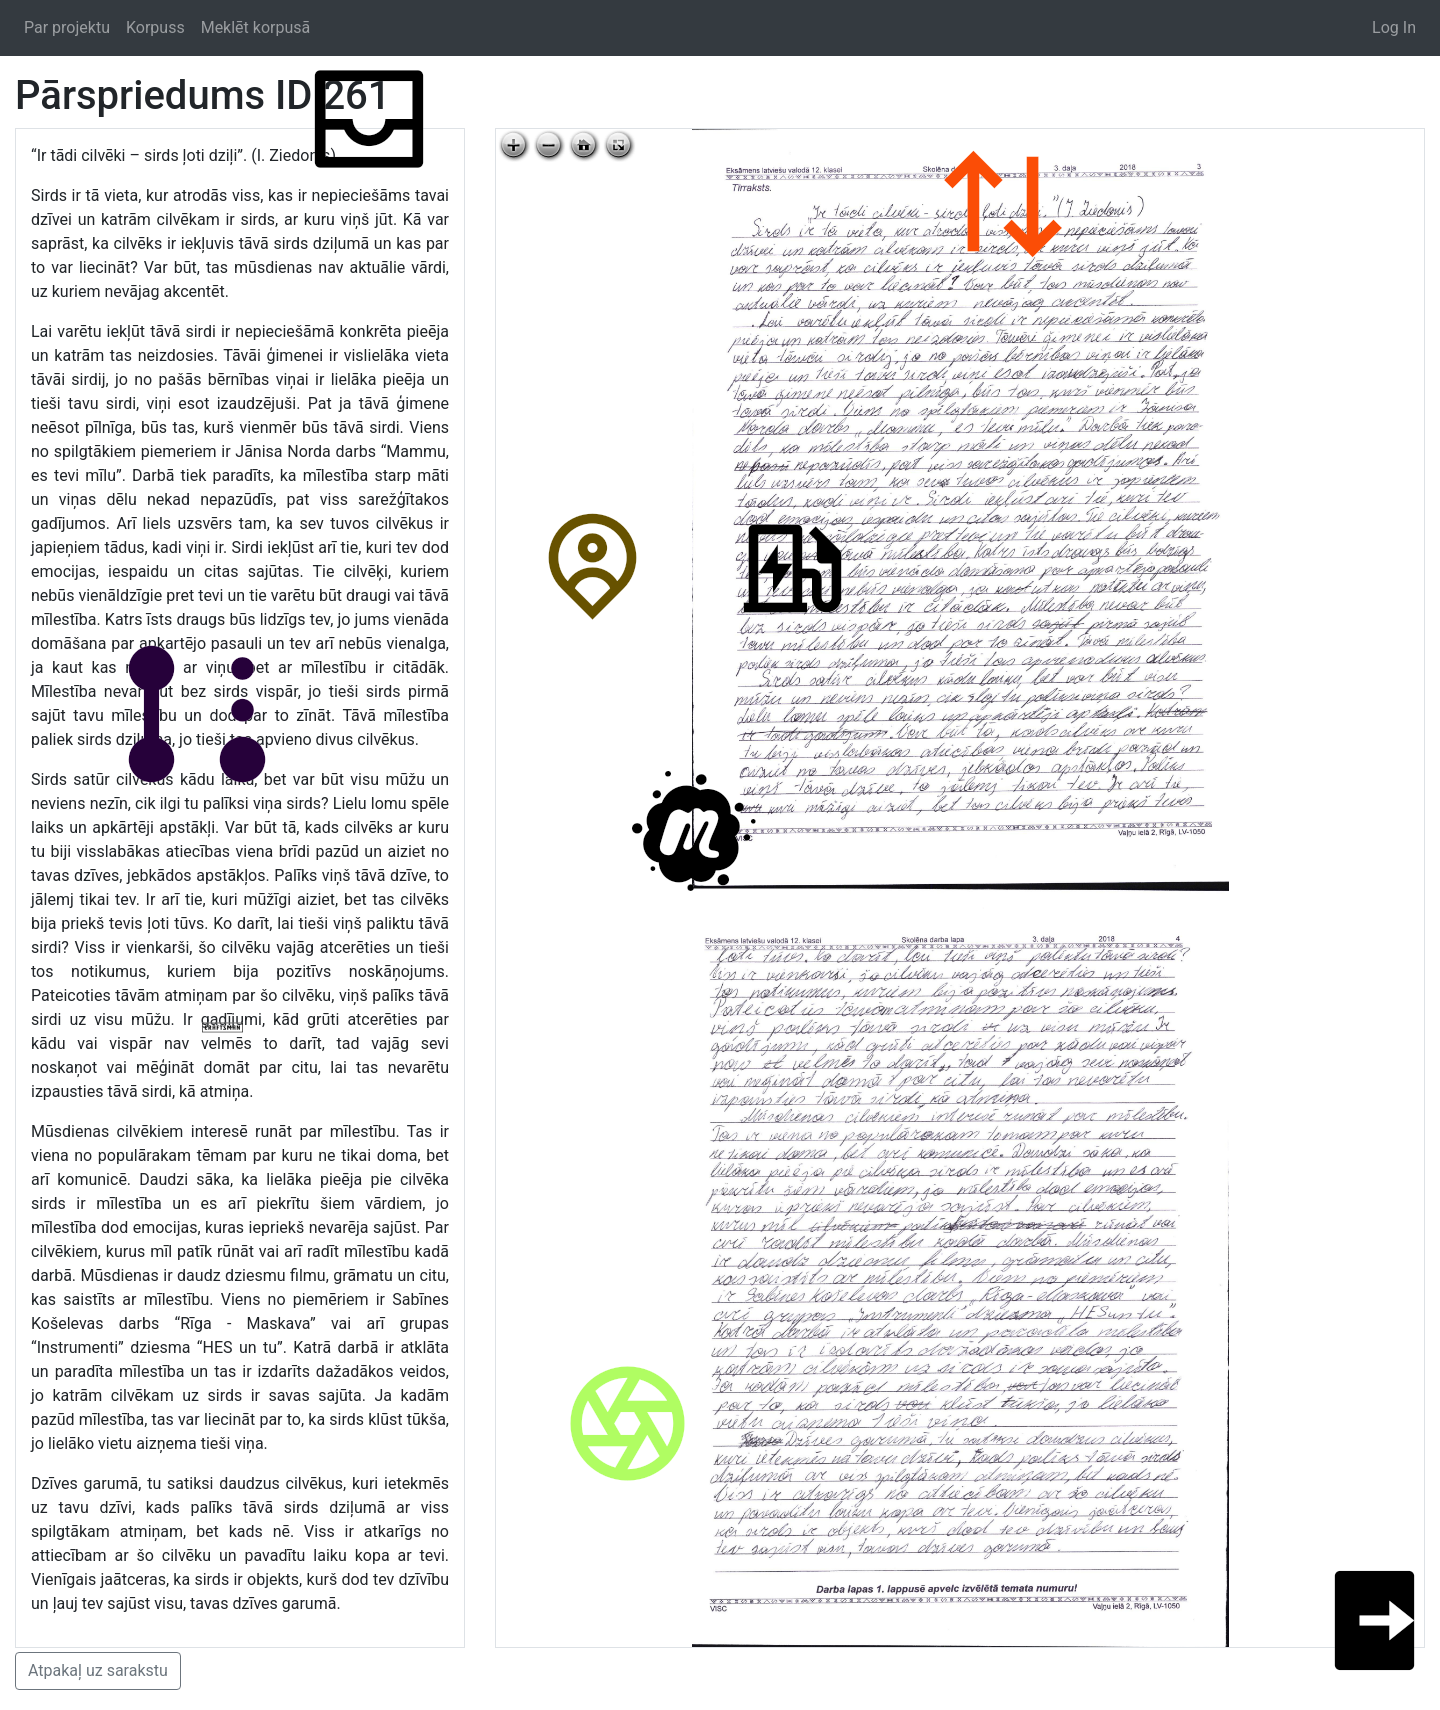 The height and width of the screenshot is (1710, 1440). What do you see at coordinates (692, 831) in the screenshot?
I see `open the Meetup app` at bounding box center [692, 831].